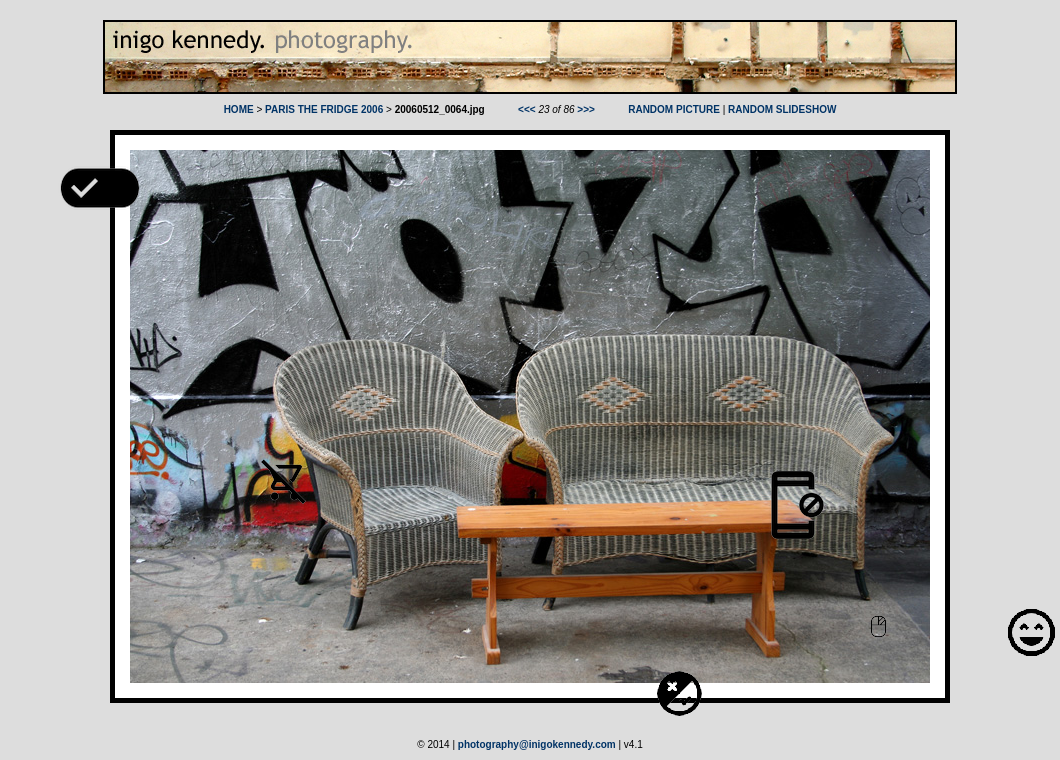 Image resolution: width=1060 pixels, height=760 pixels. Describe the element at coordinates (793, 505) in the screenshot. I see `block or restrict an app` at that location.